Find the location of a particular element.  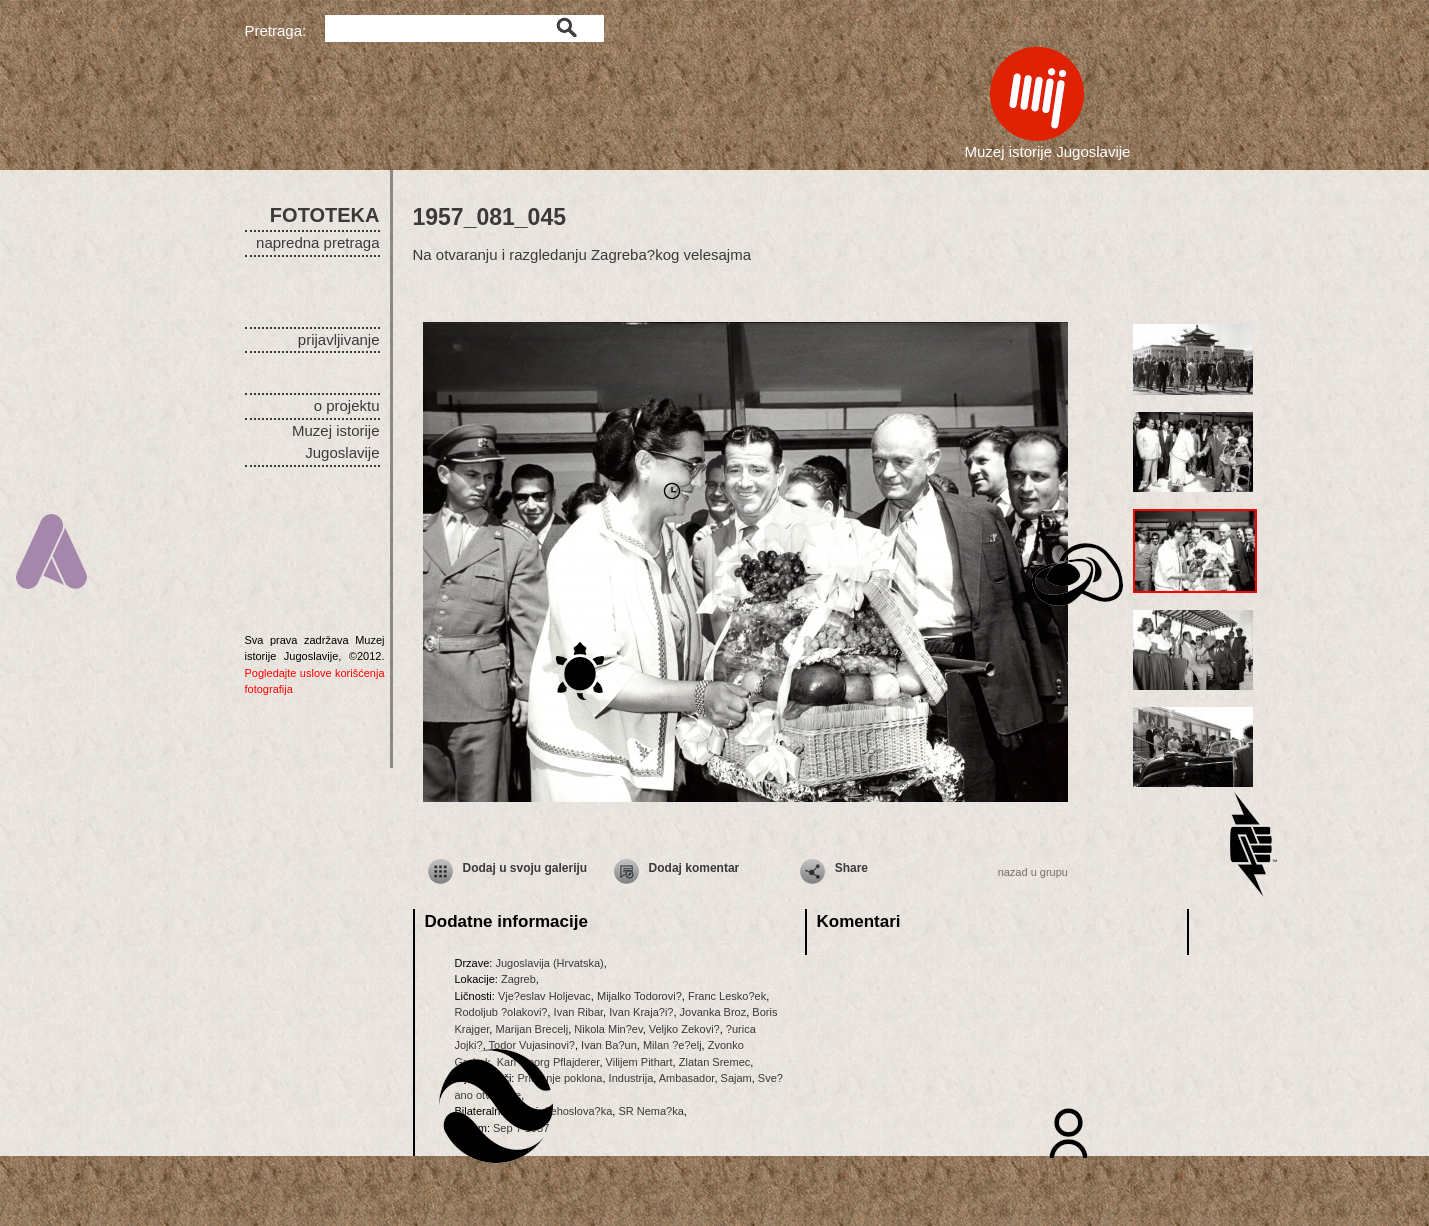

go to the Galaxus website or app is located at coordinates (580, 671).